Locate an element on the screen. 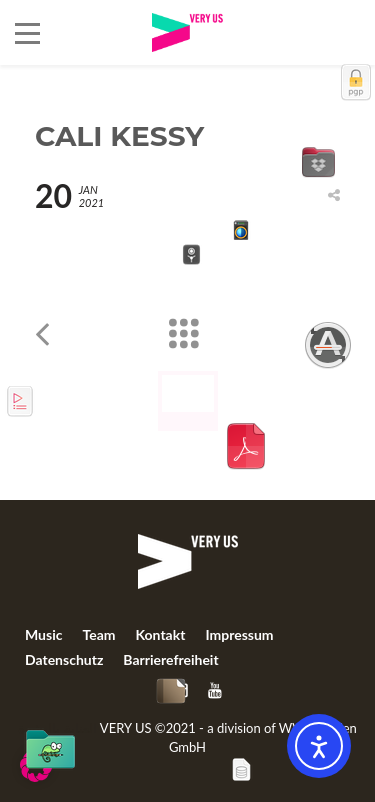  a compressed pdf document file is located at coordinates (246, 446).